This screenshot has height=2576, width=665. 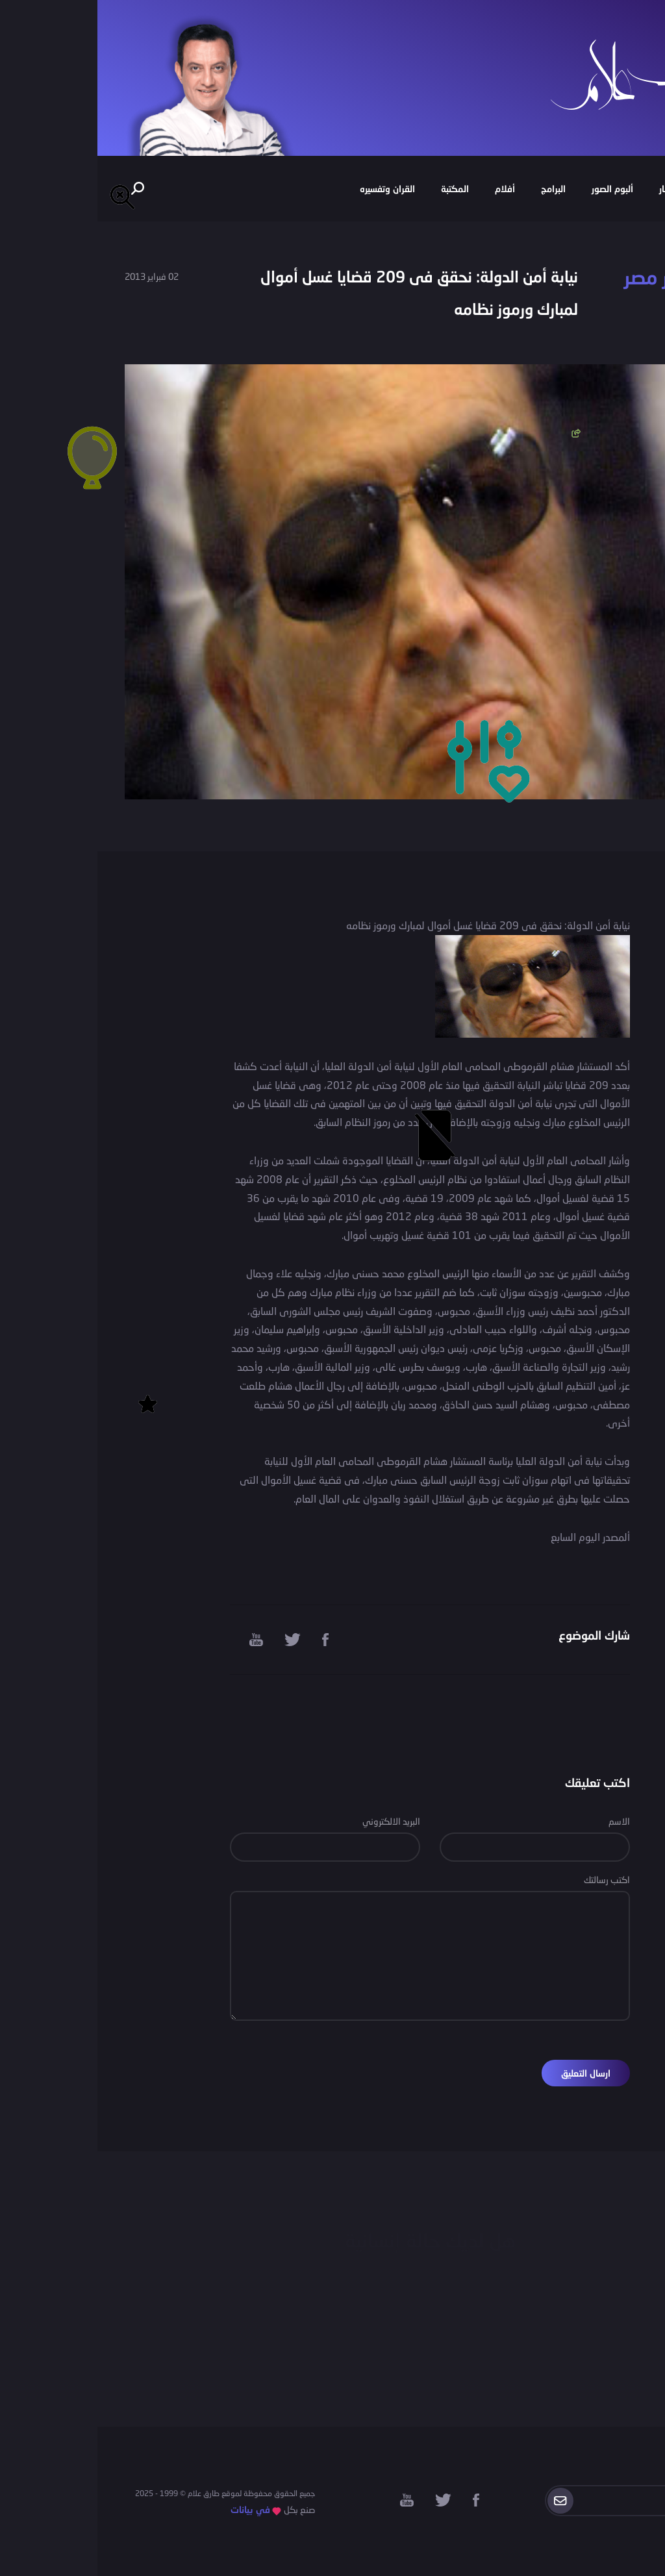 What do you see at coordinates (434, 1135) in the screenshot?
I see `mobile device disabled or unavailable` at bounding box center [434, 1135].